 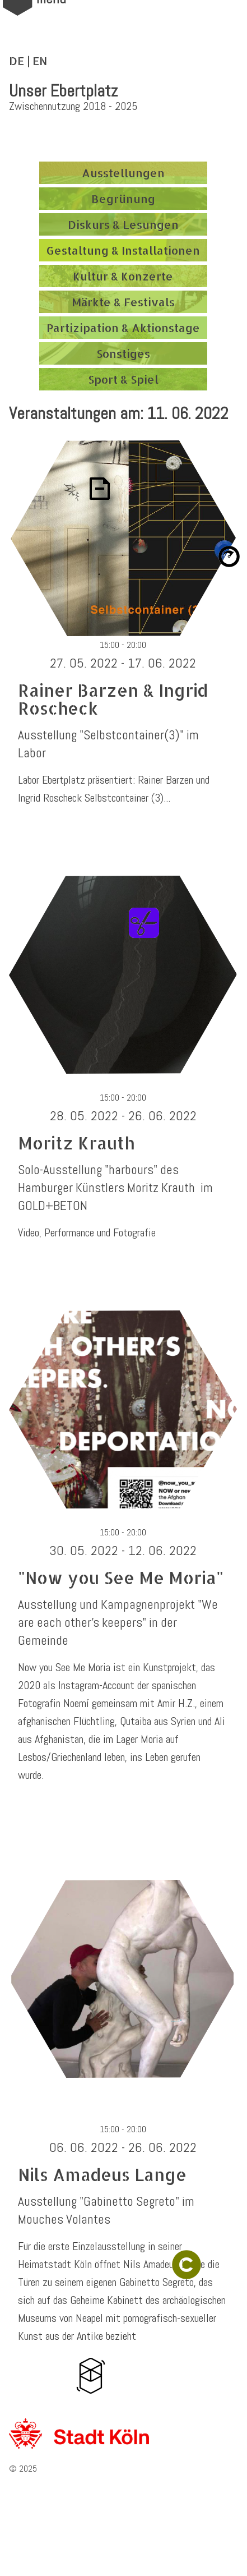 I want to click on access steamworks developer portal, so click(x=176, y=2021).